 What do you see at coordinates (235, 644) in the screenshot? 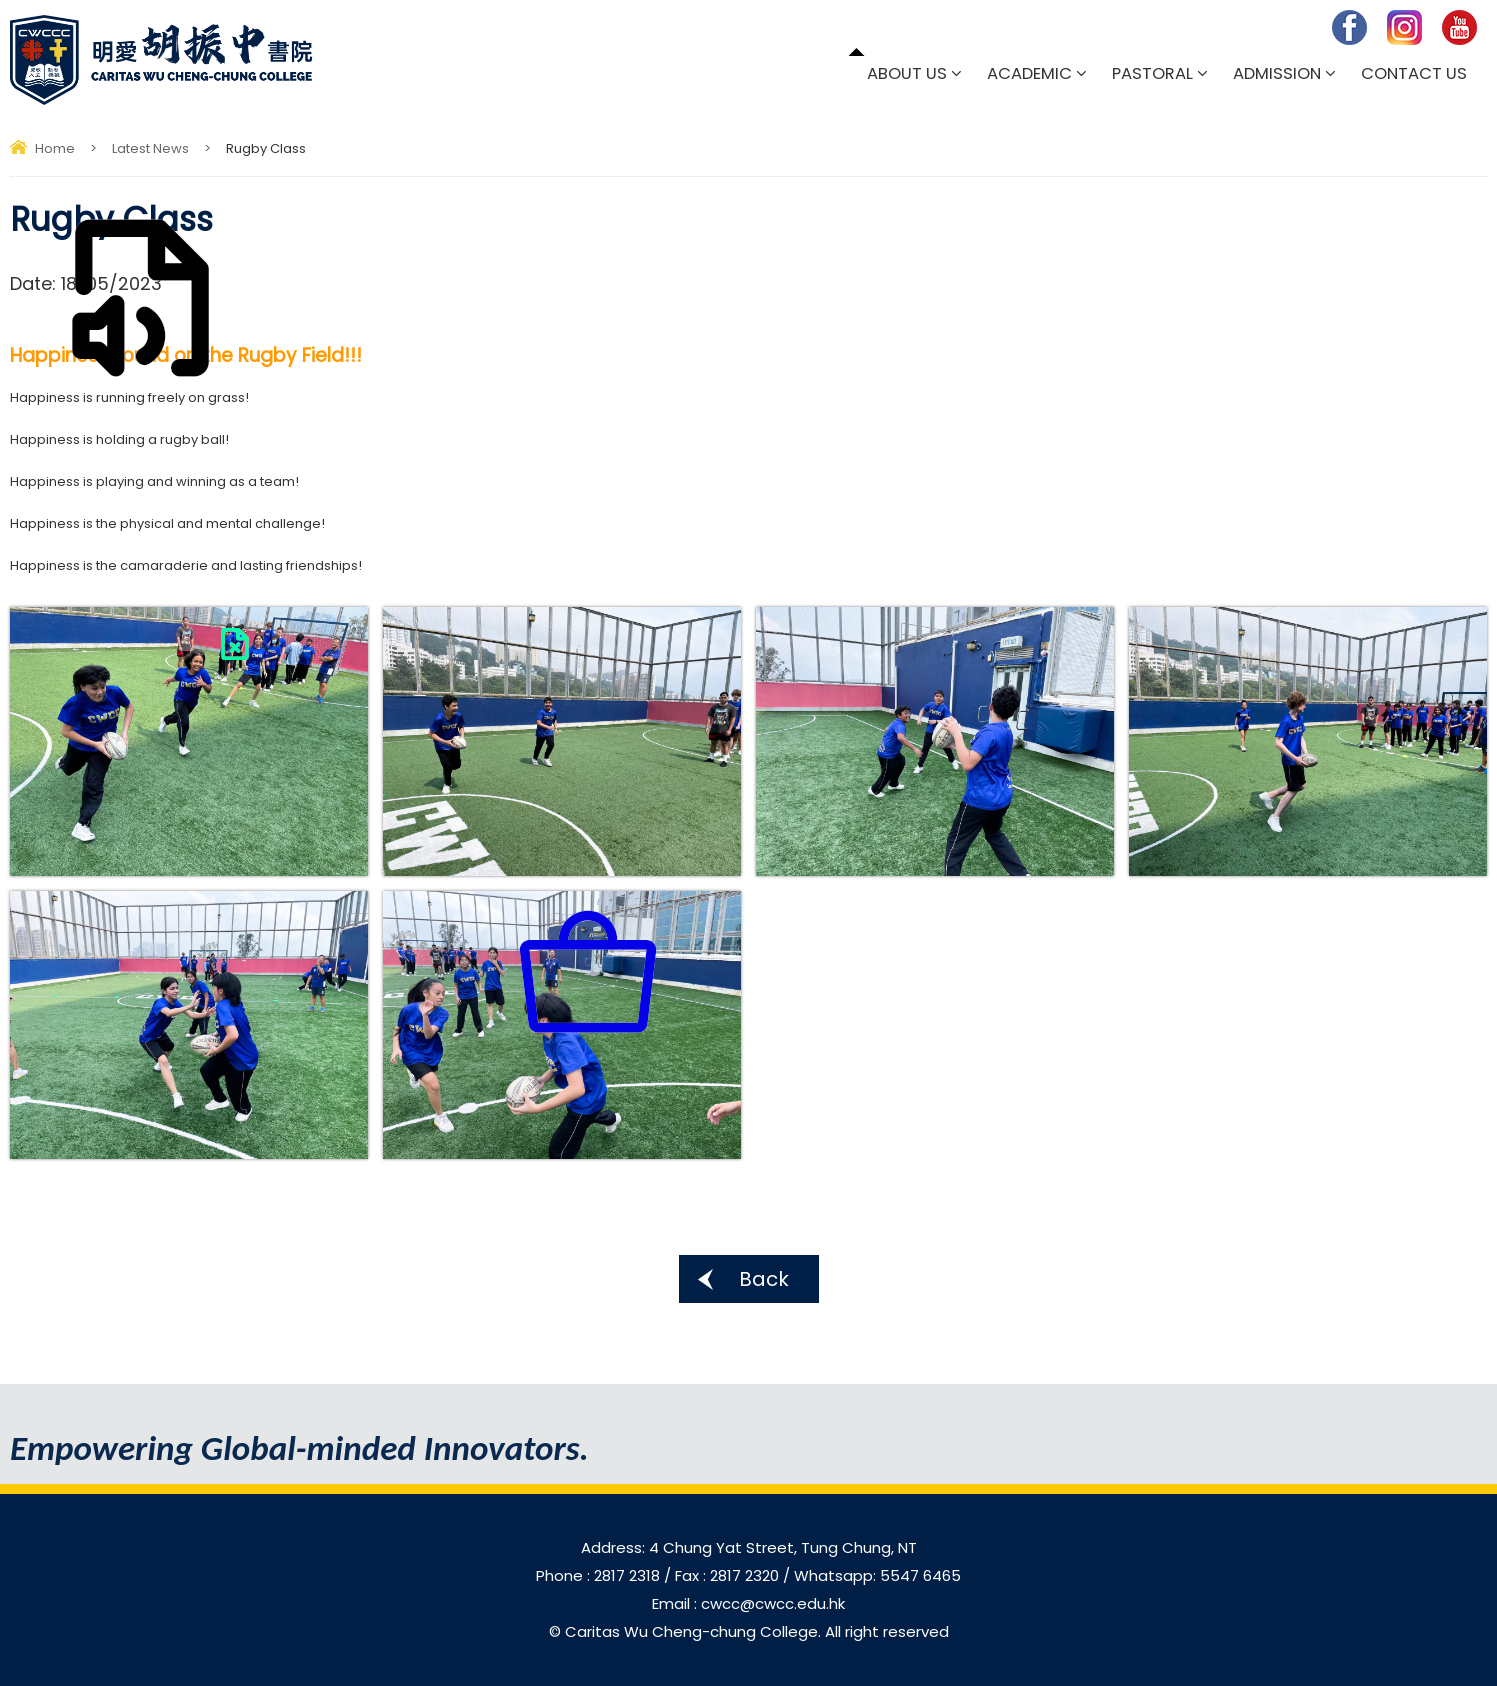
I see `delete or remove a file` at bounding box center [235, 644].